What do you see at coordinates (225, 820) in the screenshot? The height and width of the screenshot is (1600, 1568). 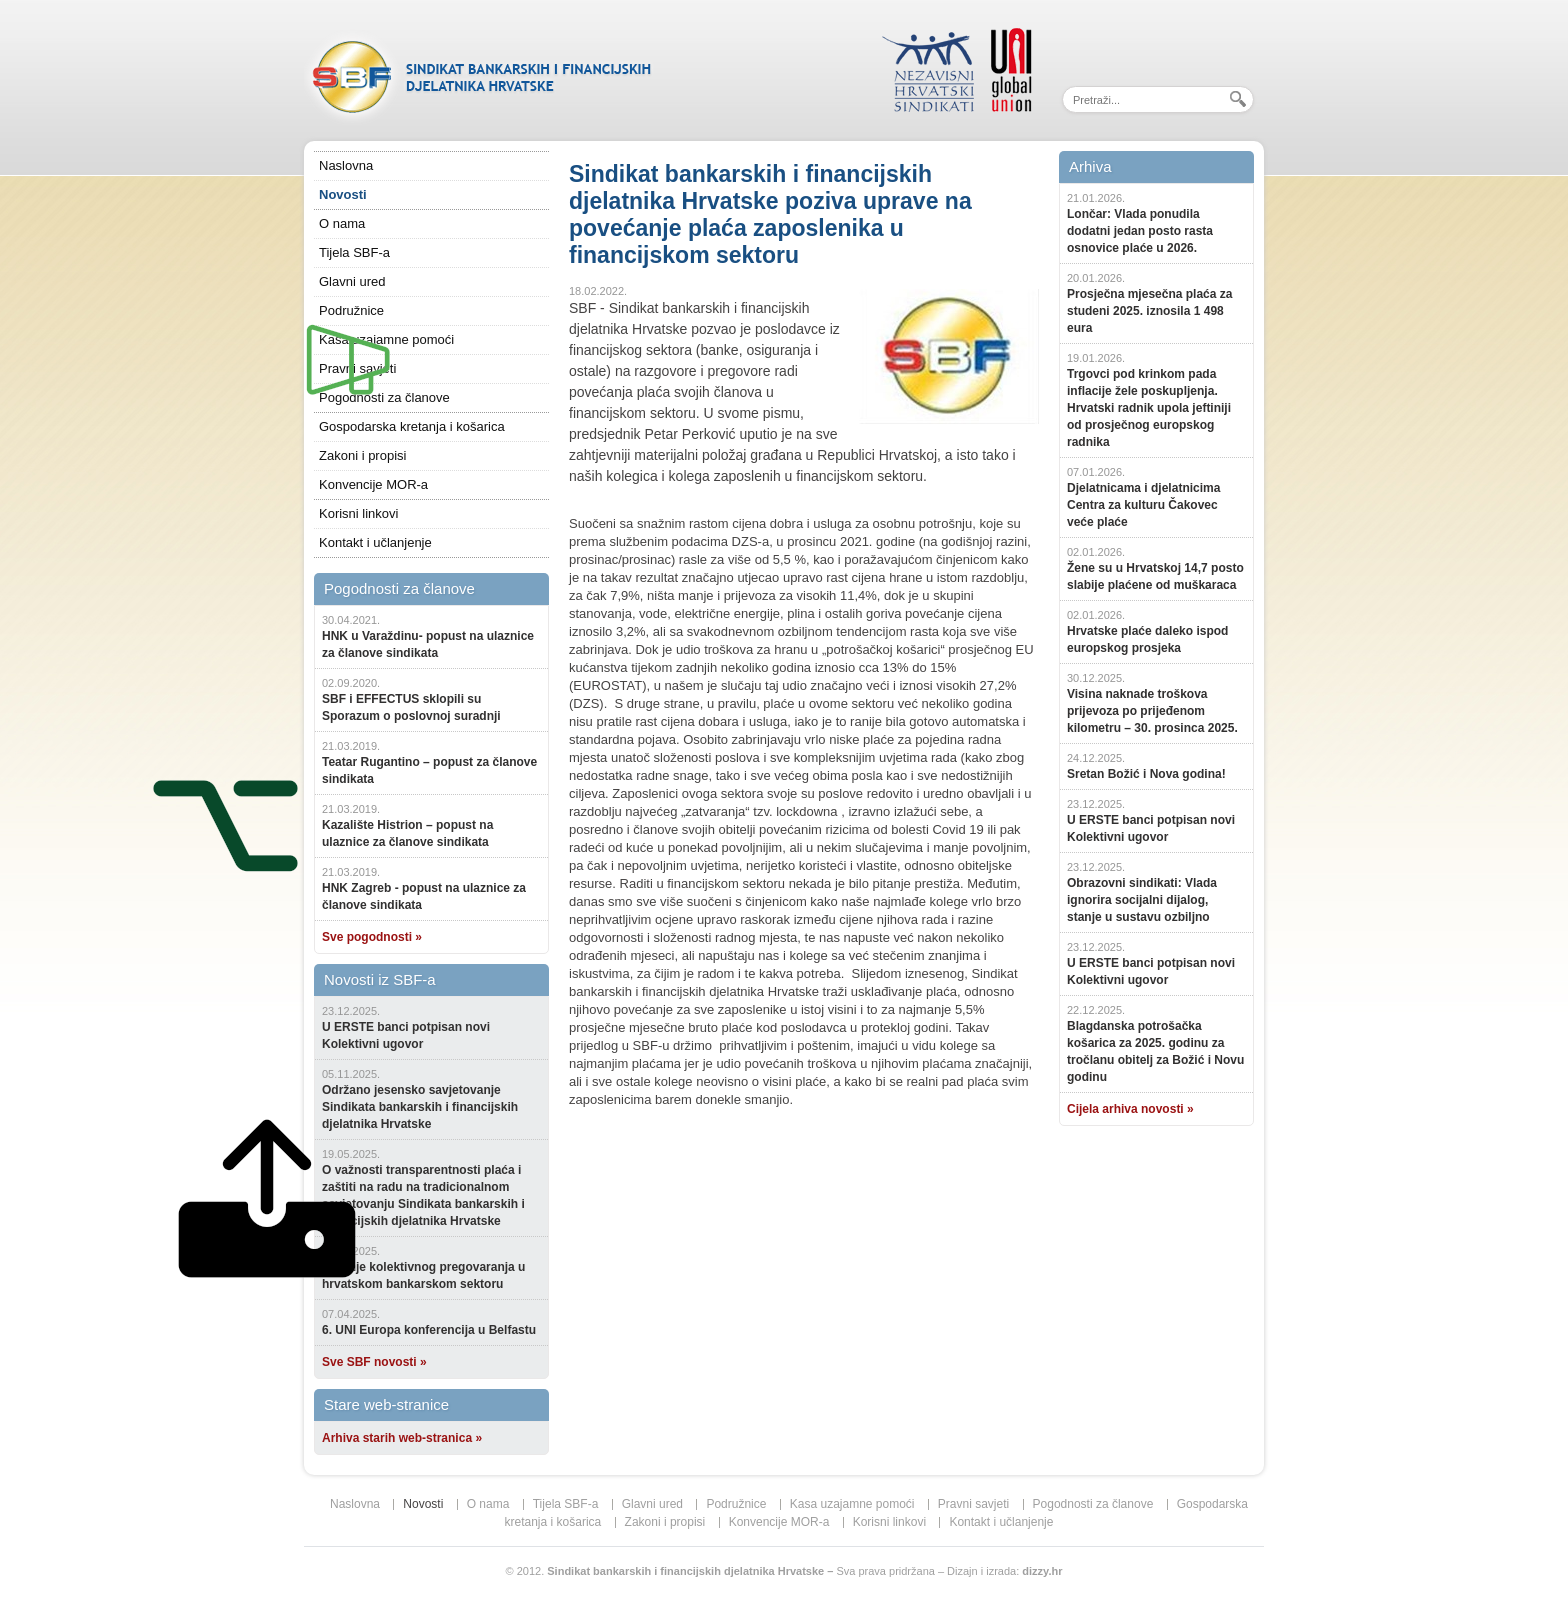 I see `keyboard option or alt key symbol` at bounding box center [225, 820].